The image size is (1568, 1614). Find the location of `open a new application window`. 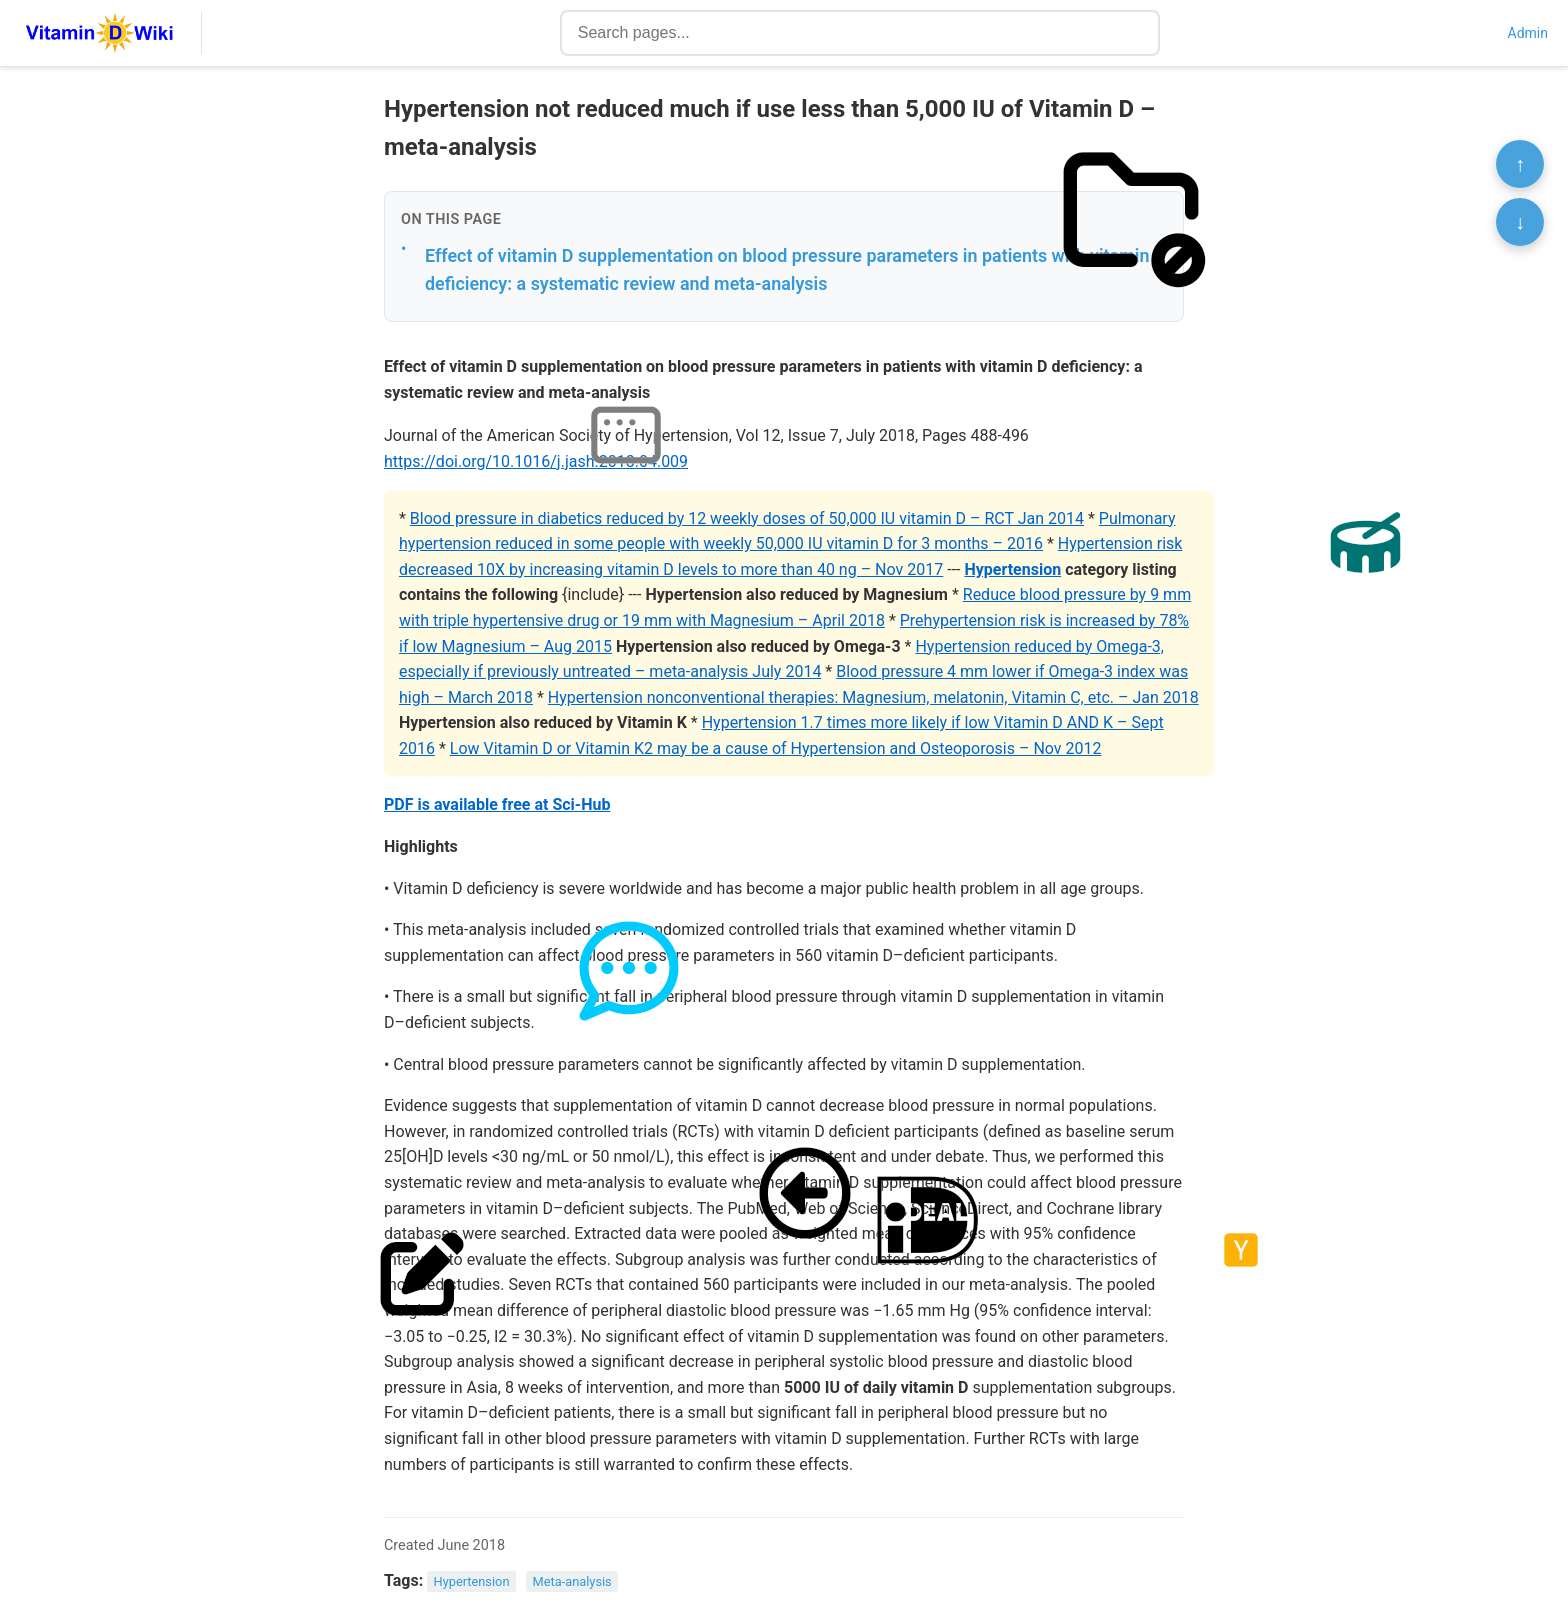

open a new application window is located at coordinates (626, 435).